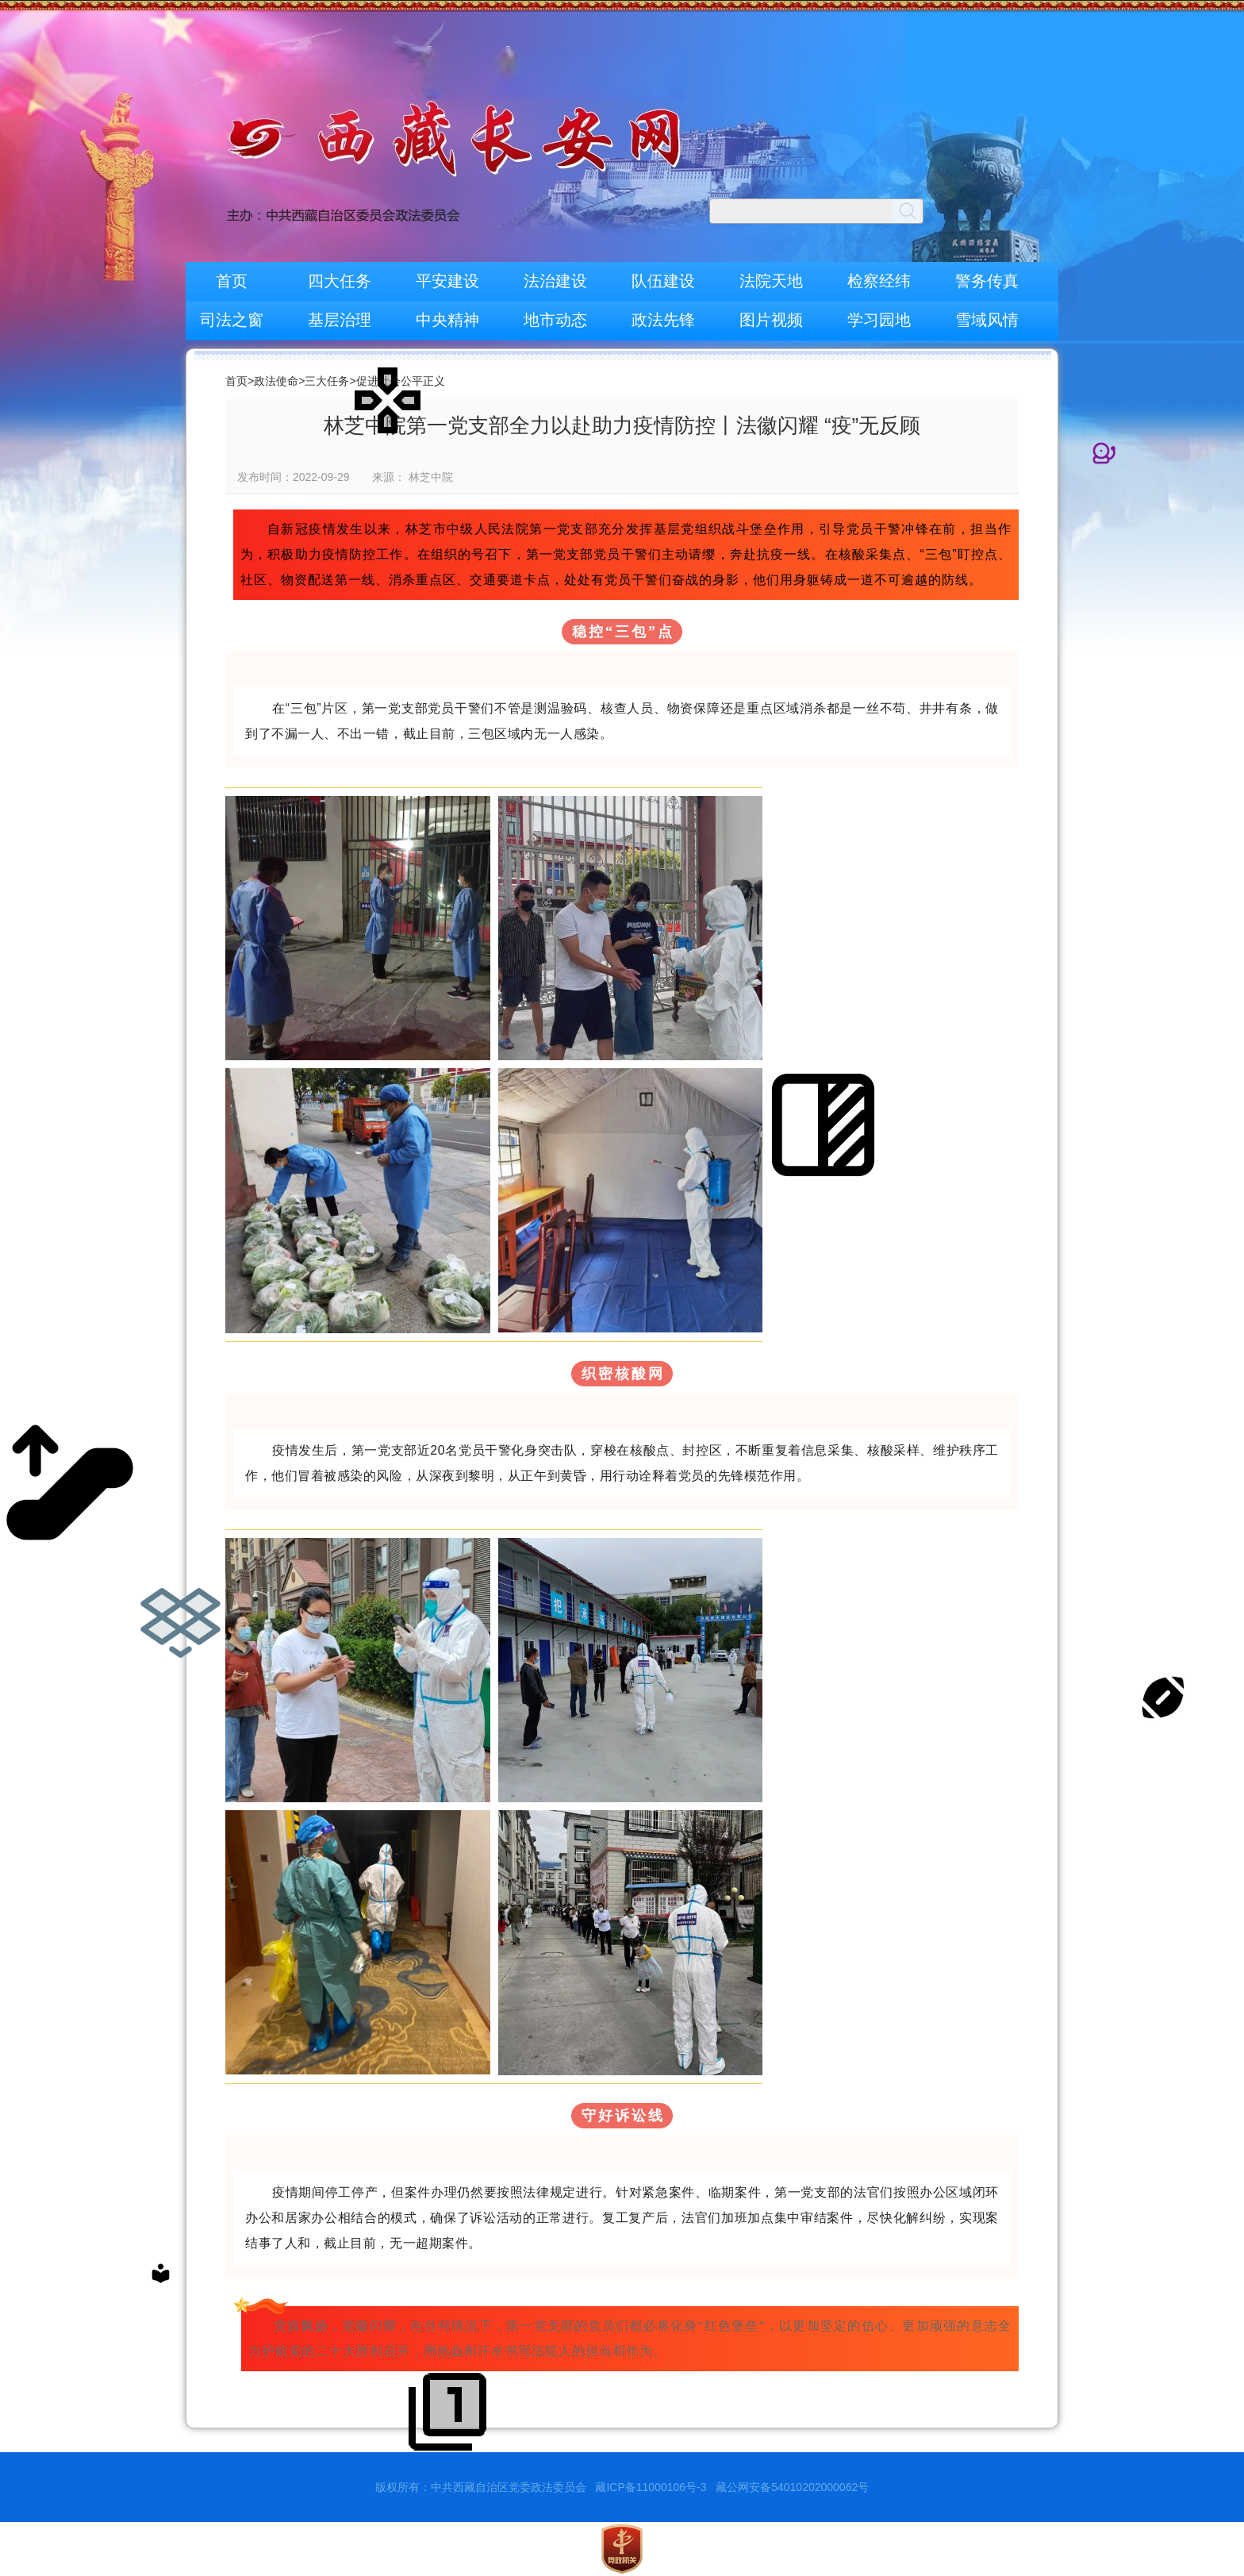 The height and width of the screenshot is (2576, 1244). Describe the element at coordinates (447, 2412) in the screenshot. I see `indicates first item in a numbered sequence` at that location.